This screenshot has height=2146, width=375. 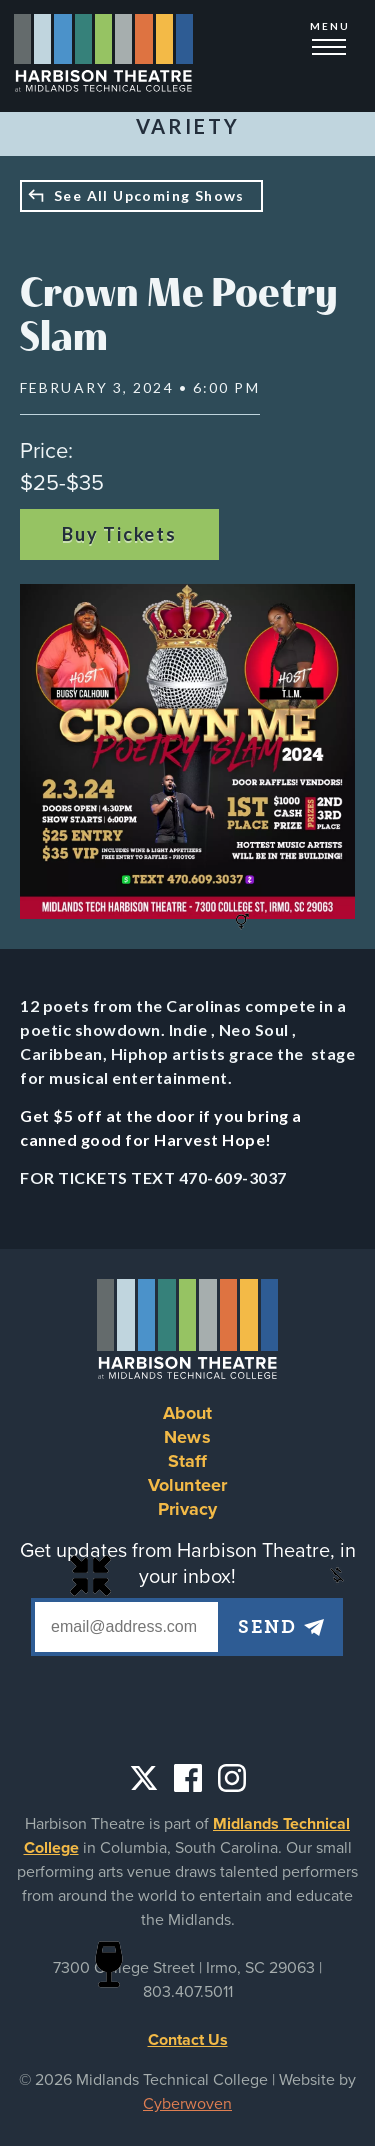 I want to click on exit fullscreen mode, so click(x=90, y=1575).